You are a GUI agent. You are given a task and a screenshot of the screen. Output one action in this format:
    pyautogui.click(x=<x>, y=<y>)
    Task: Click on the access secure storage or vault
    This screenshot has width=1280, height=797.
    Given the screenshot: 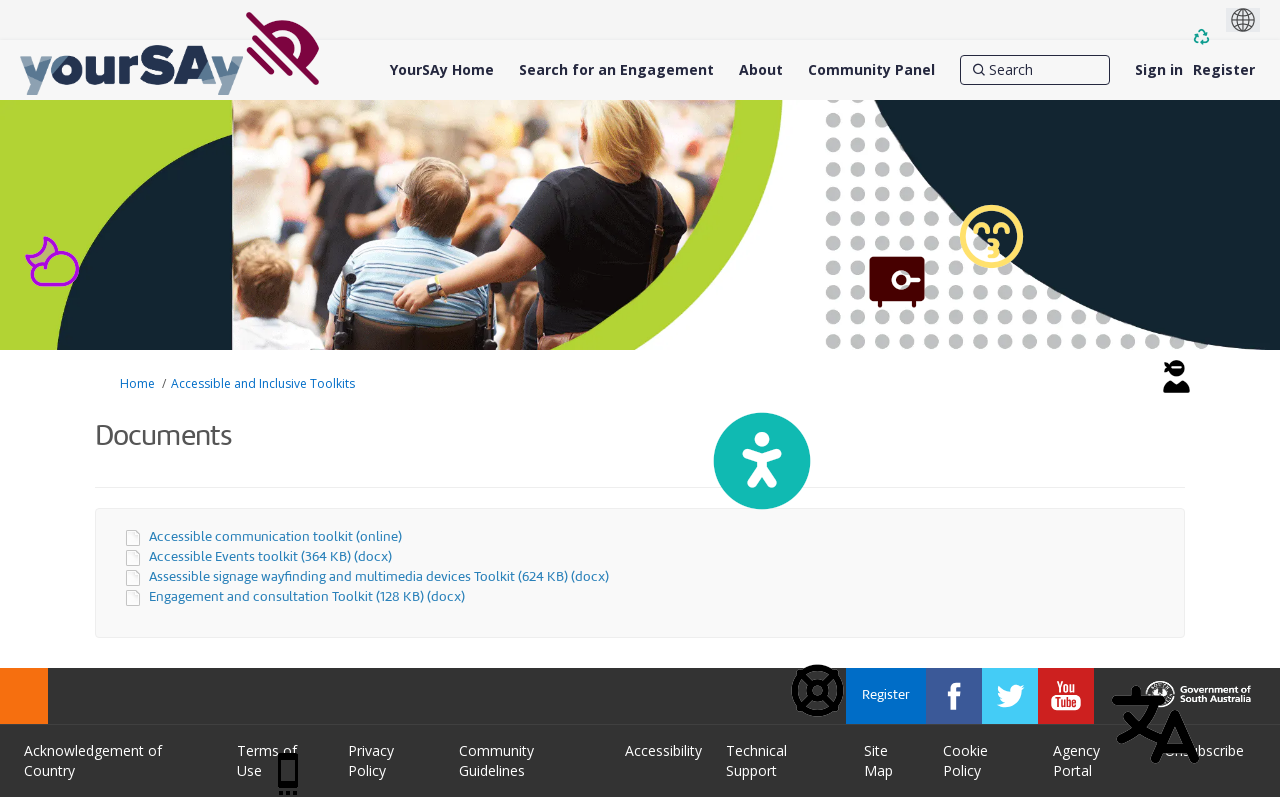 What is the action you would take?
    pyautogui.click(x=897, y=280)
    